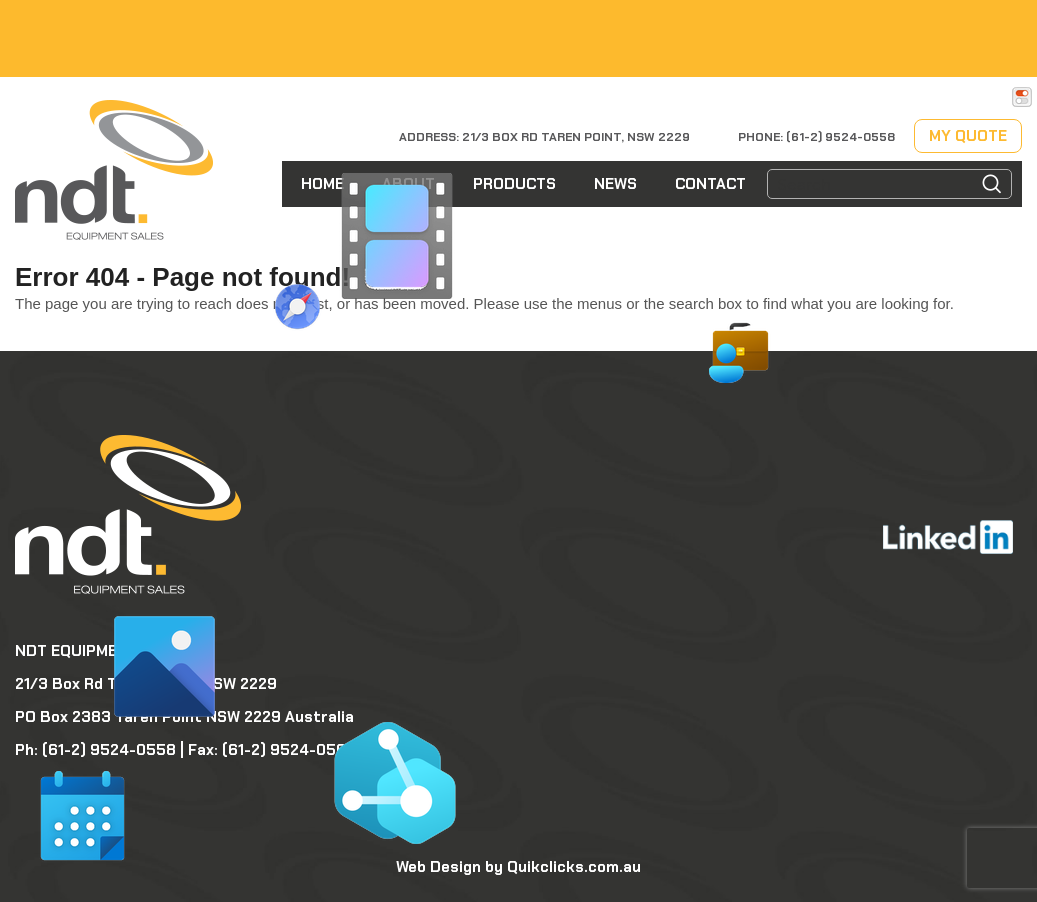  What do you see at coordinates (1022, 97) in the screenshot?
I see `open system settings or preferences` at bounding box center [1022, 97].